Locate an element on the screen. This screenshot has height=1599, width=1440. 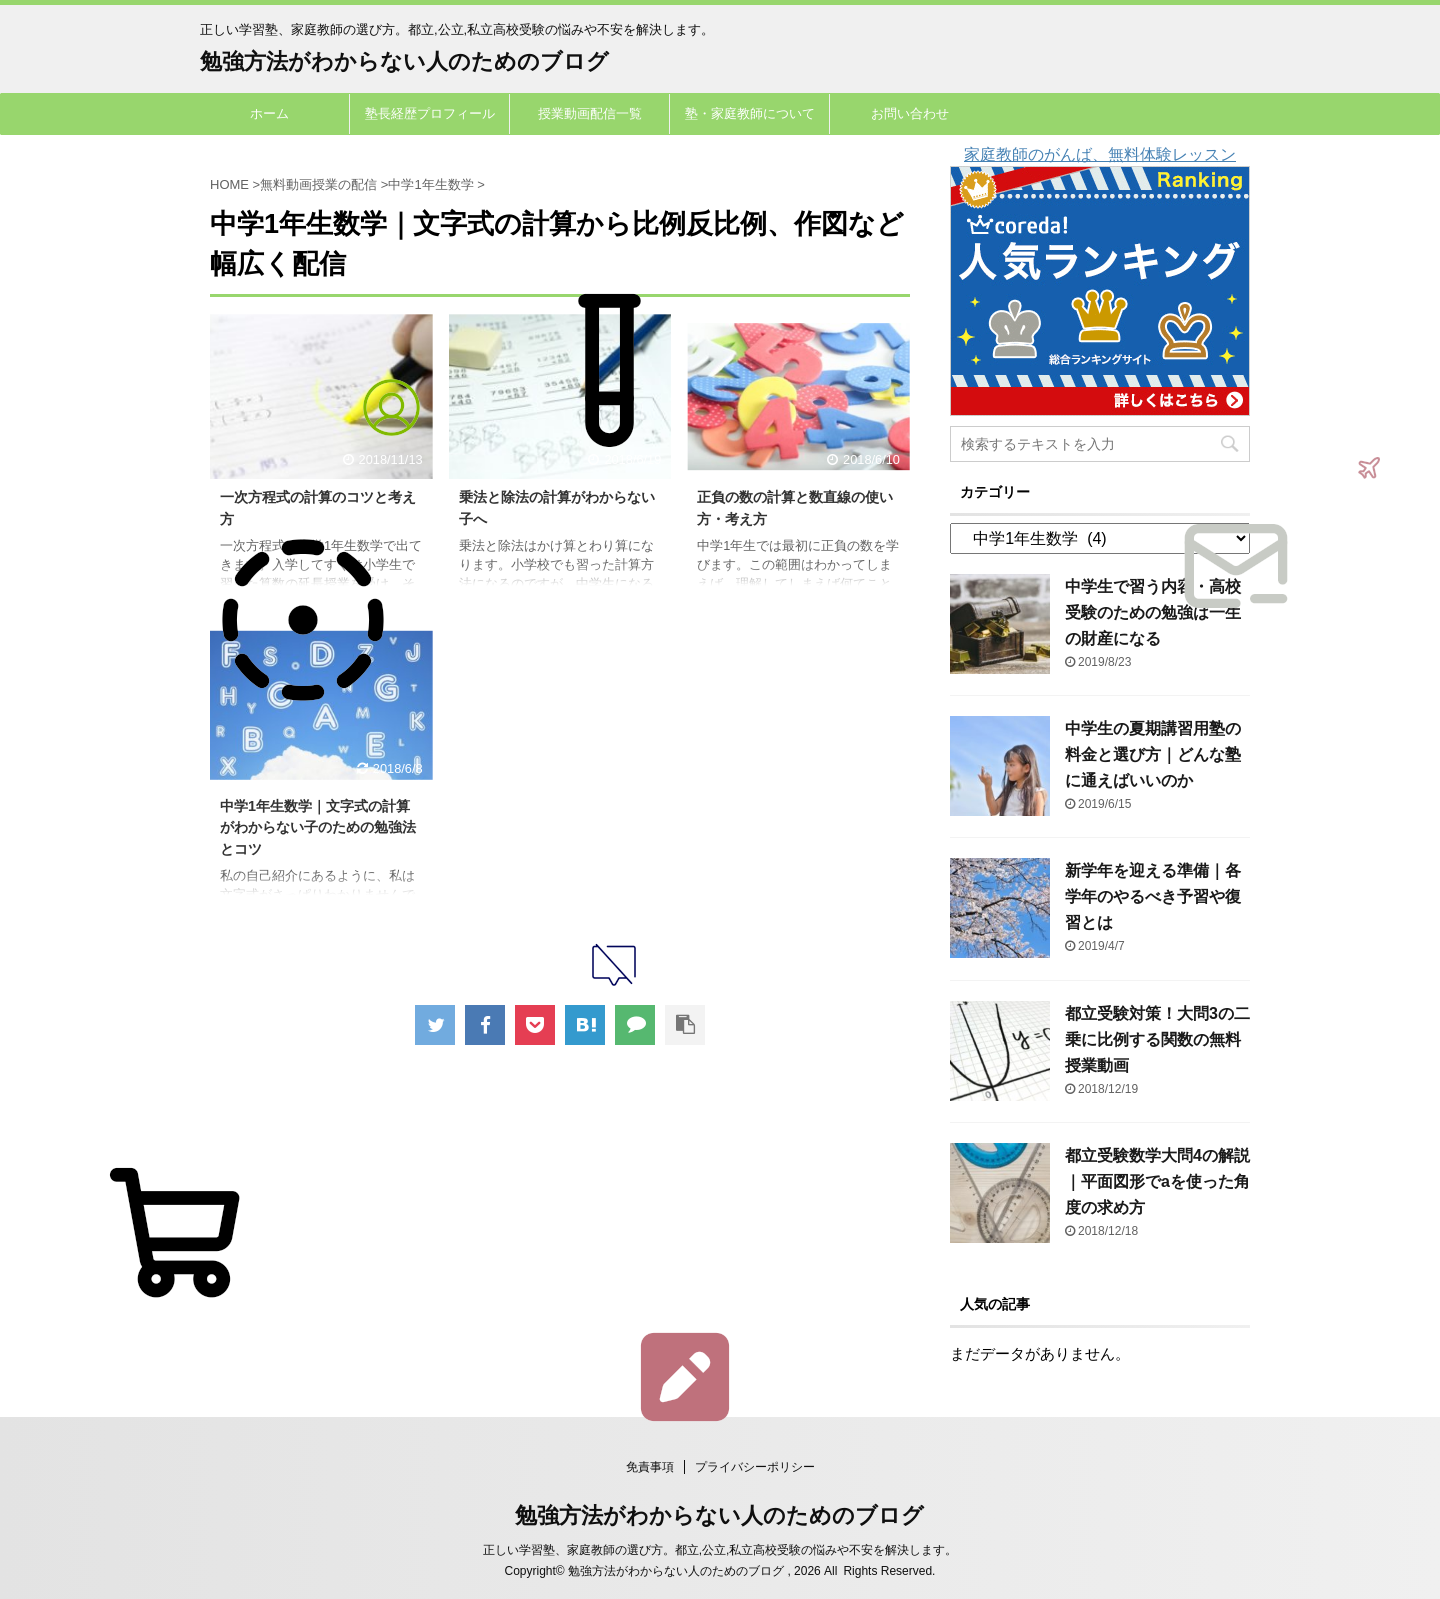
enable airplane mode is located at coordinates (1369, 468).